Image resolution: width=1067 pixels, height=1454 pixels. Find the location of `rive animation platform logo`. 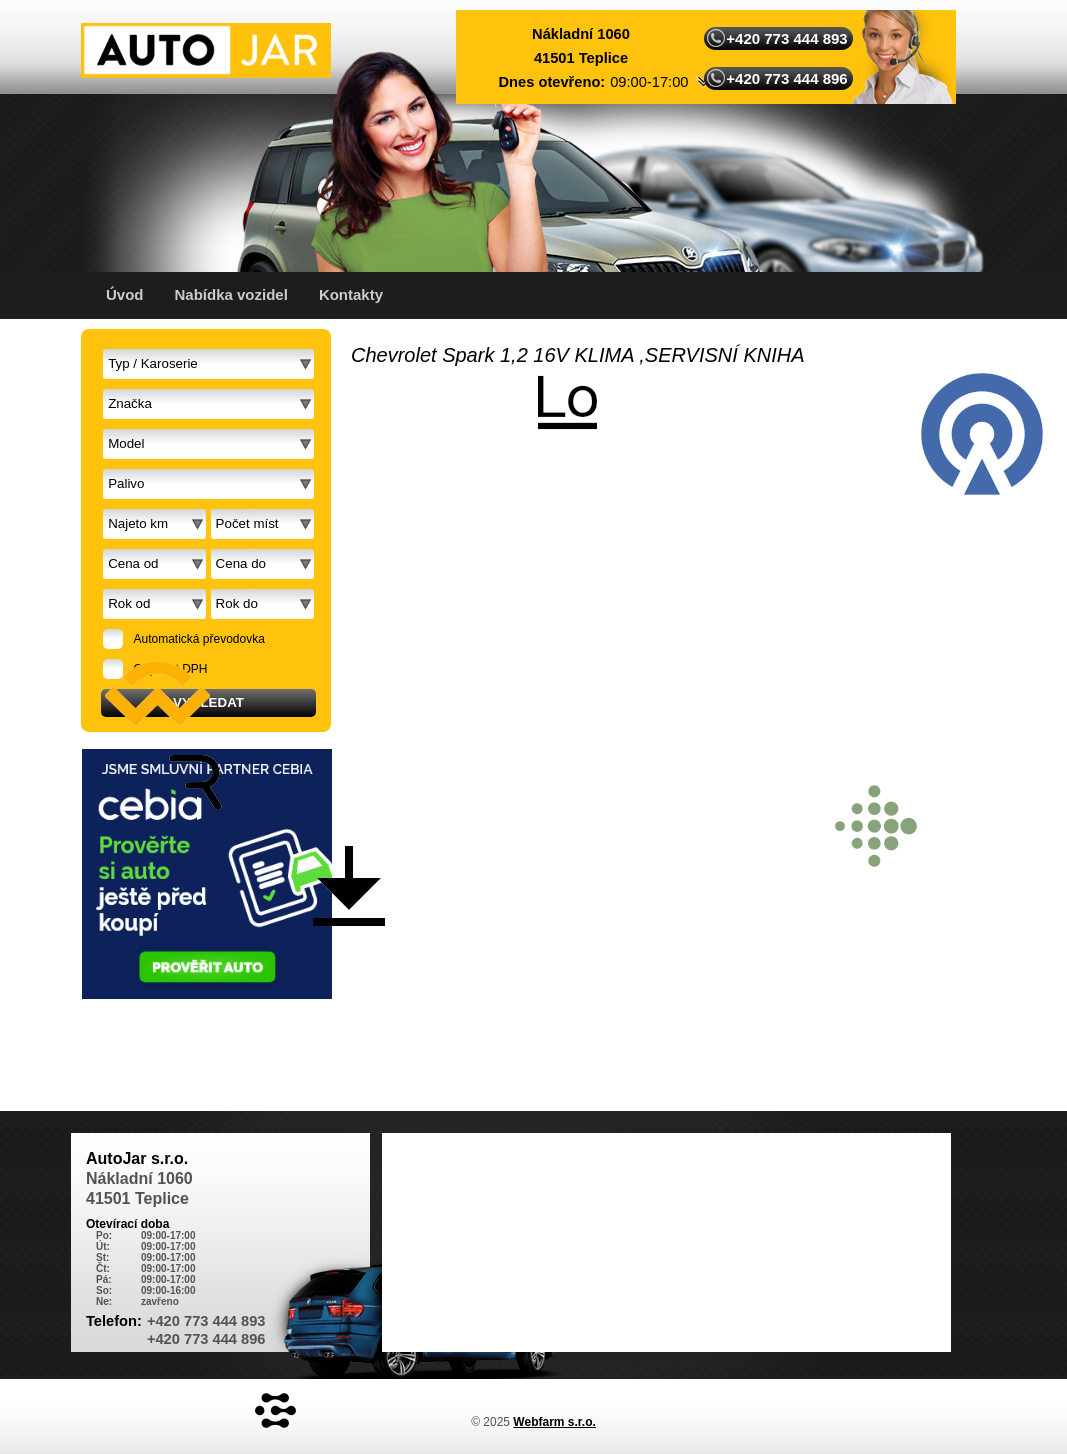

rive animation platform logo is located at coordinates (195, 782).